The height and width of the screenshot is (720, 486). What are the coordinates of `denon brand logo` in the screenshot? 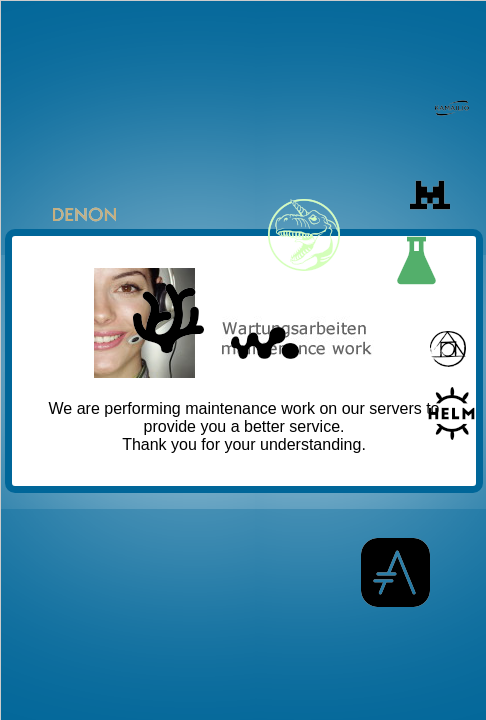 It's located at (84, 214).